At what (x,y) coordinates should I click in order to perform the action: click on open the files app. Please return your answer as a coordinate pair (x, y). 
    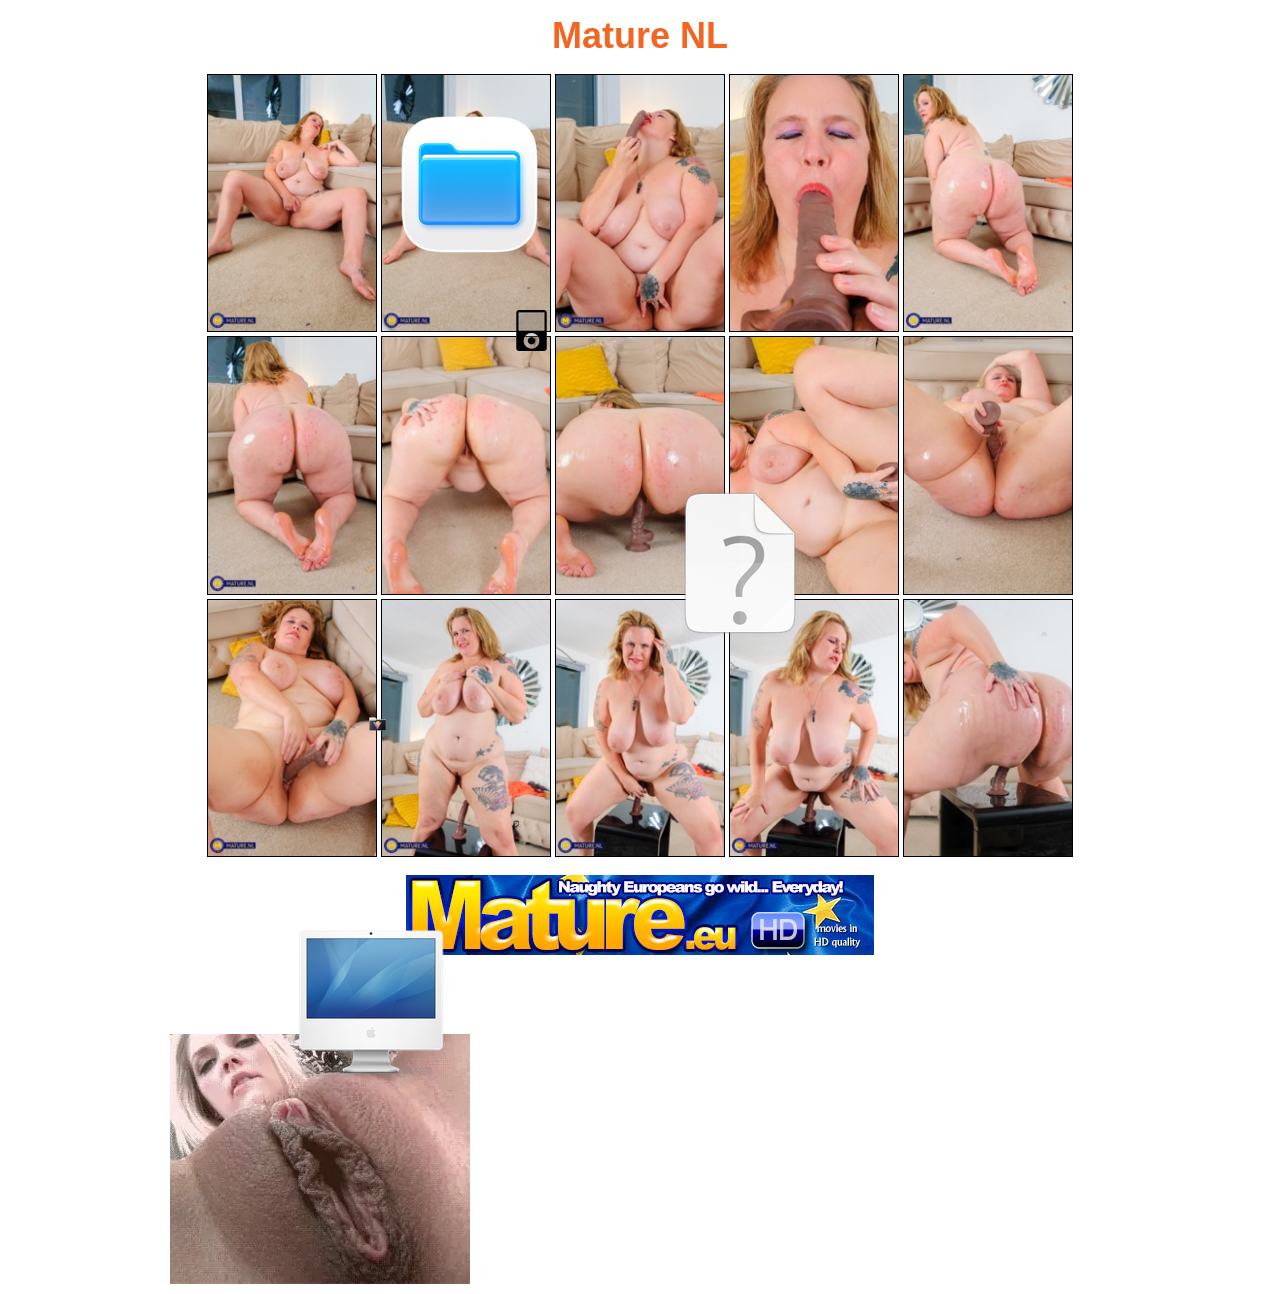
    Looking at the image, I should click on (469, 184).